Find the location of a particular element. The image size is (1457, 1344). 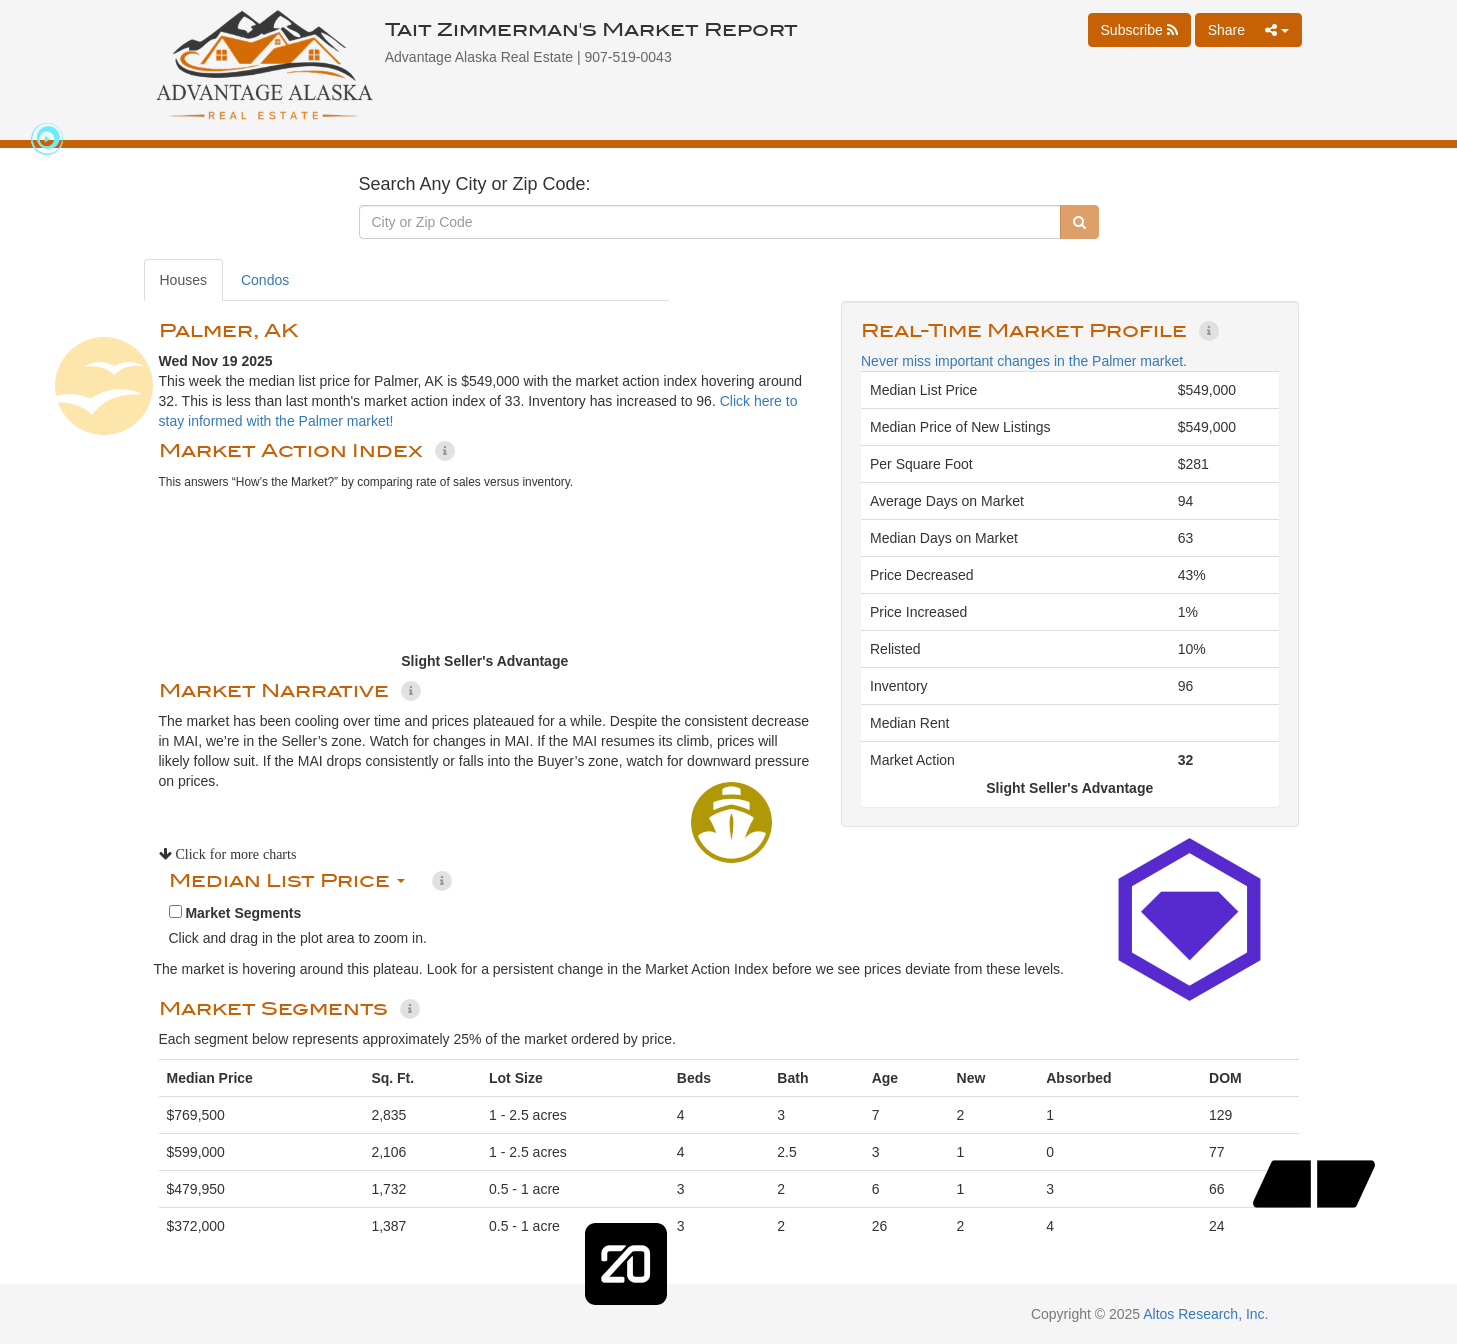

open mpv media player is located at coordinates (47, 139).